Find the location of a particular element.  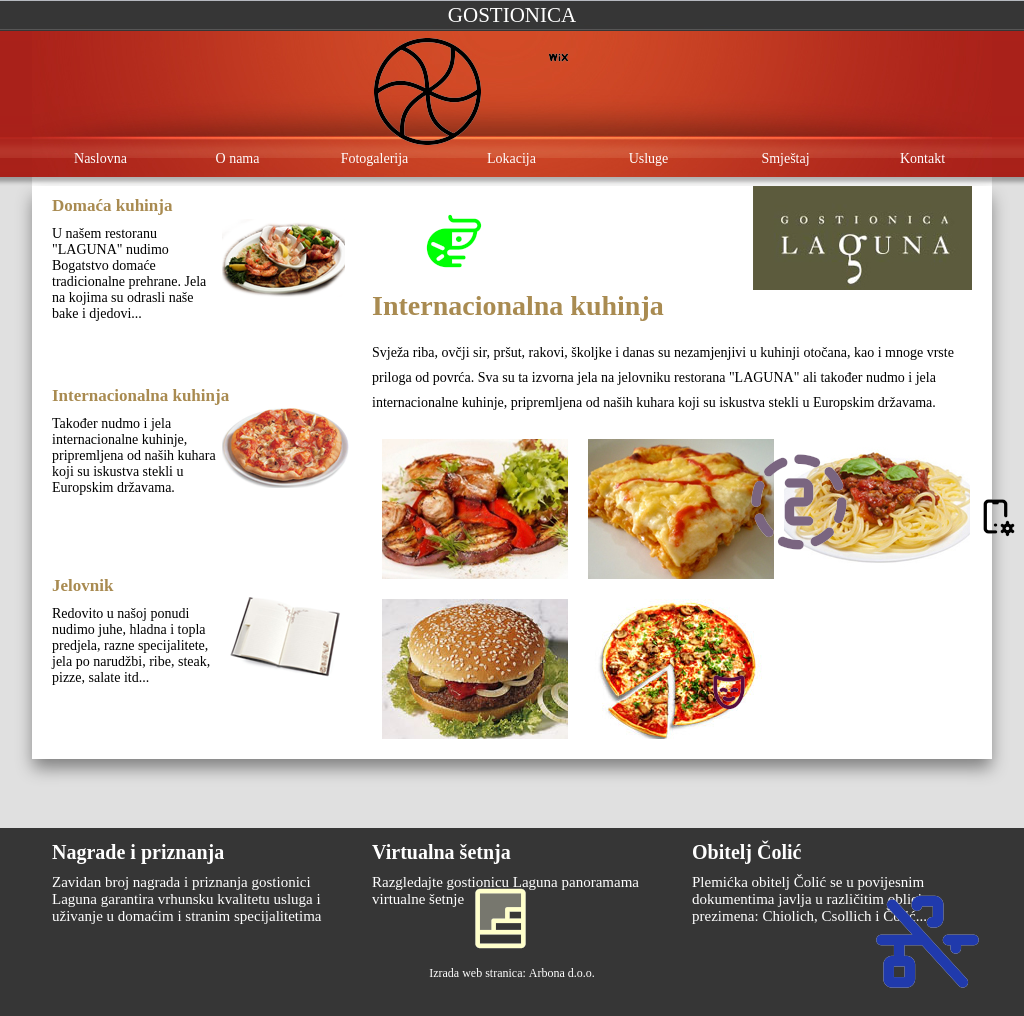

network connection unavailable is located at coordinates (927, 943).